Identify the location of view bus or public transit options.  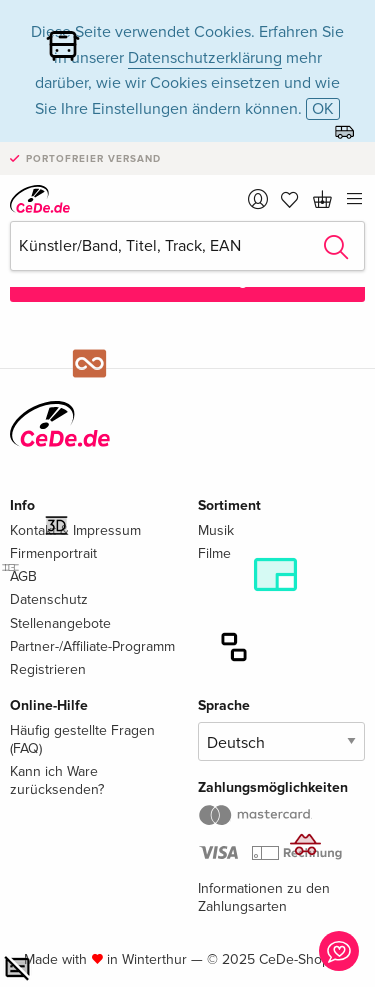
(63, 46).